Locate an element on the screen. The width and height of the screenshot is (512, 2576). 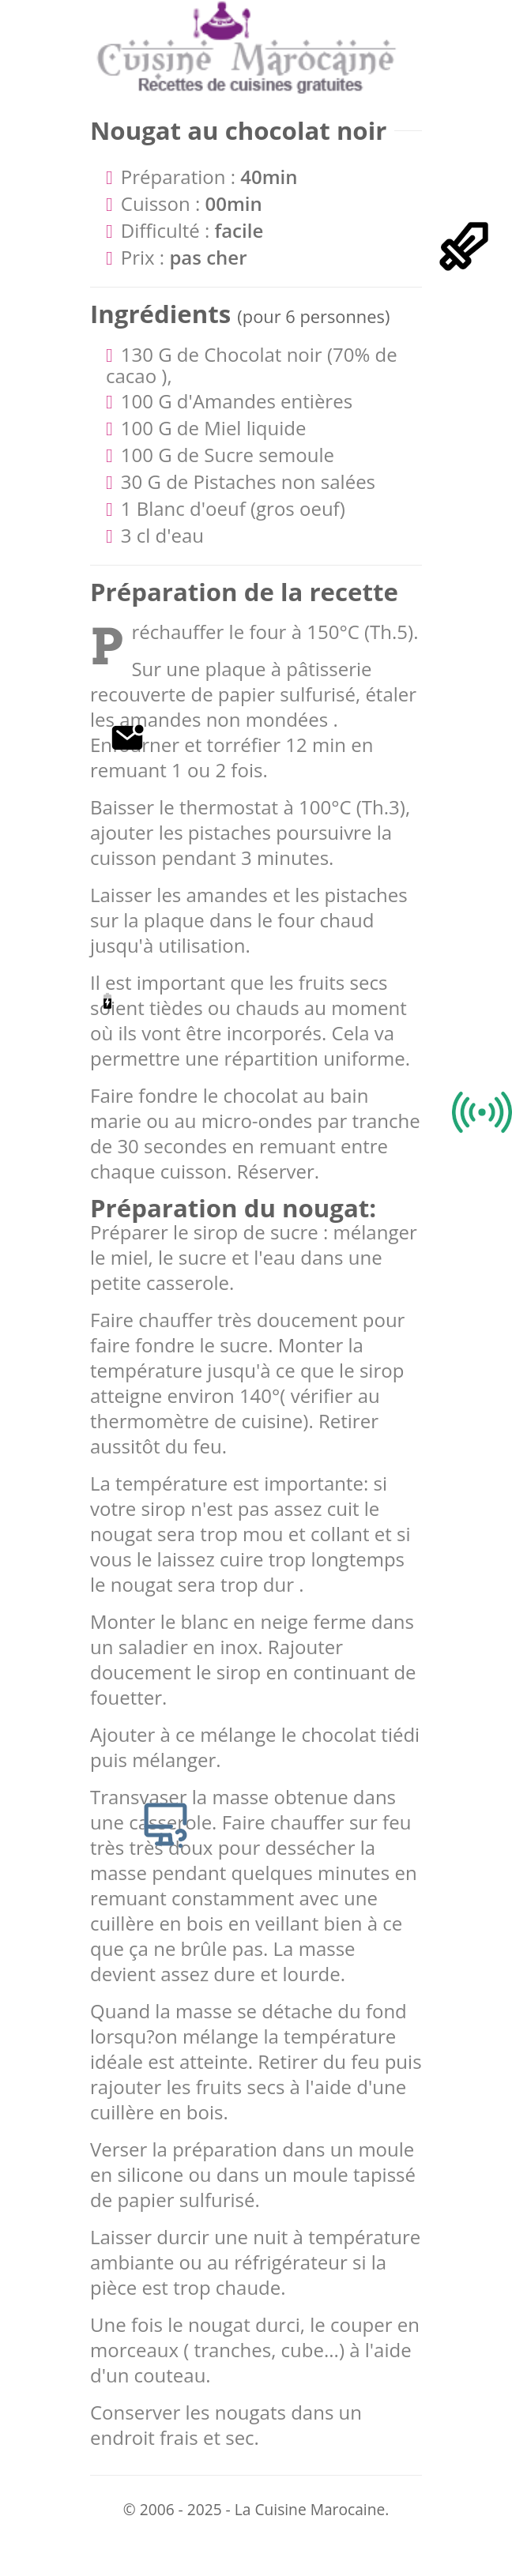
battery charging at 80% is located at coordinates (107, 1001).